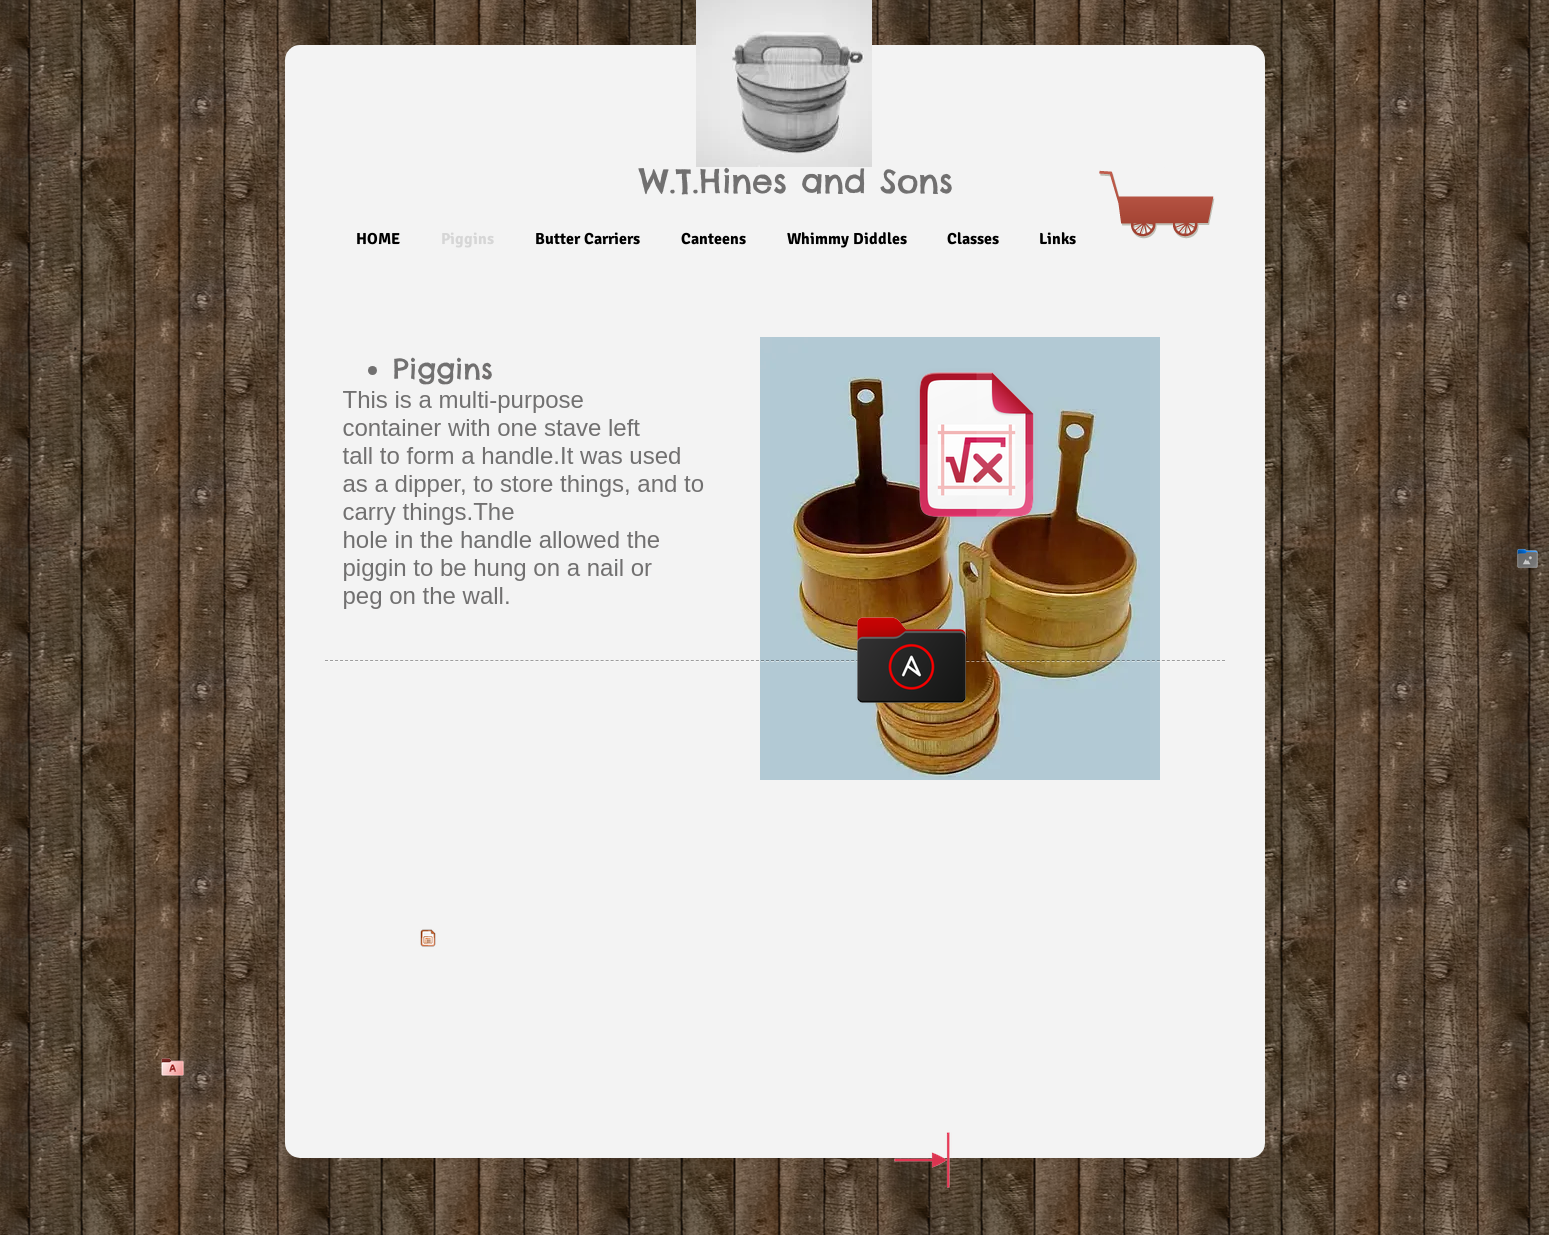 This screenshot has width=1549, height=1235. What do you see at coordinates (922, 1160) in the screenshot?
I see `go to the last item or page` at bounding box center [922, 1160].